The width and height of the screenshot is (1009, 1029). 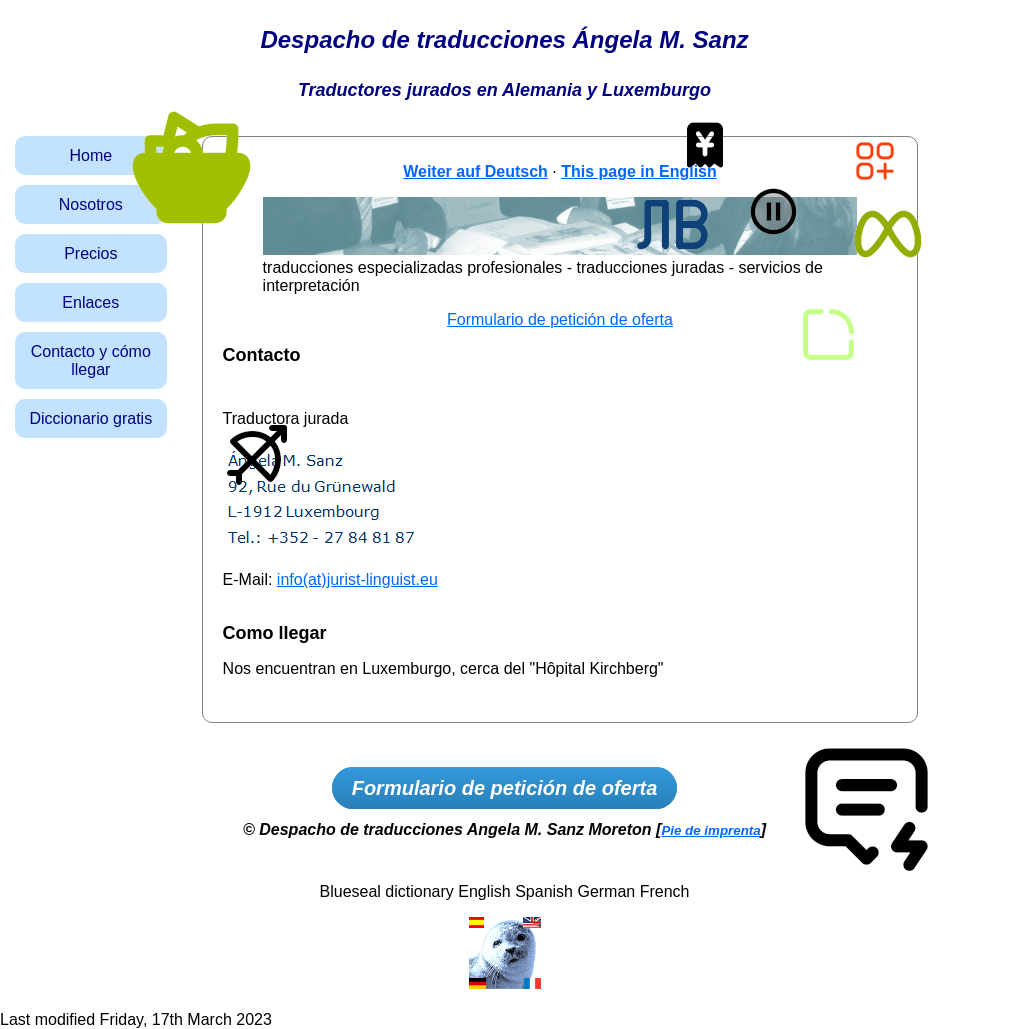 What do you see at coordinates (672, 224) in the screenshot?
I see `indicates Kyrgyzstani som currency` at bounding box center [672, 224].